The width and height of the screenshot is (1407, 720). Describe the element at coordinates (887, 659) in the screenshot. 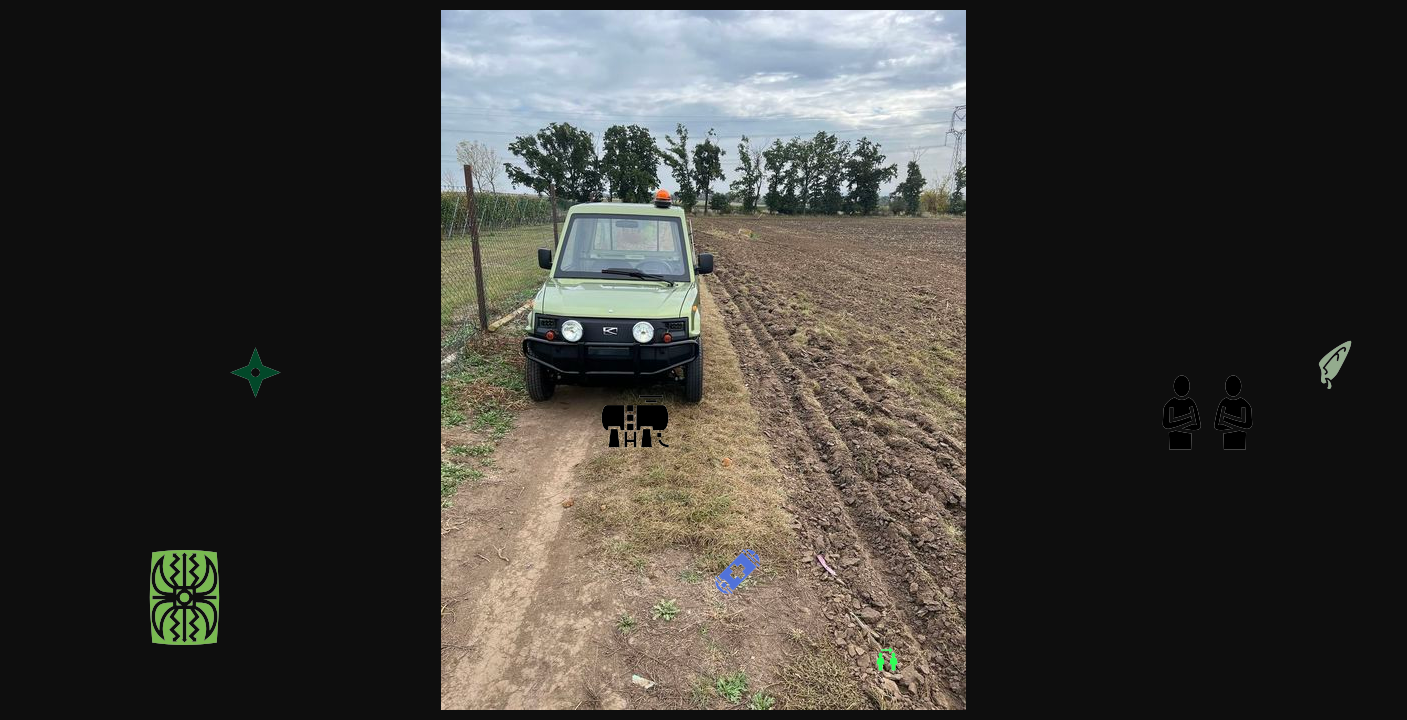

I see `skip to the next player's turn` at that location.